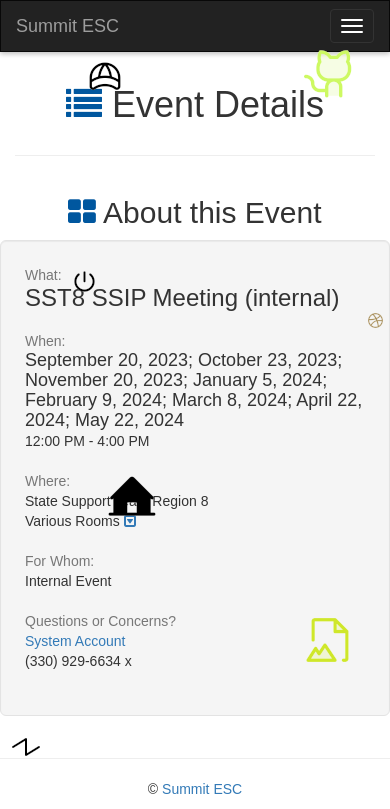 The width and height of the screenshot is (390, 809). Describe the element at coordinates (375, 320) in the screenshot. I see `visit dribbble profile or portfolio` at that location.